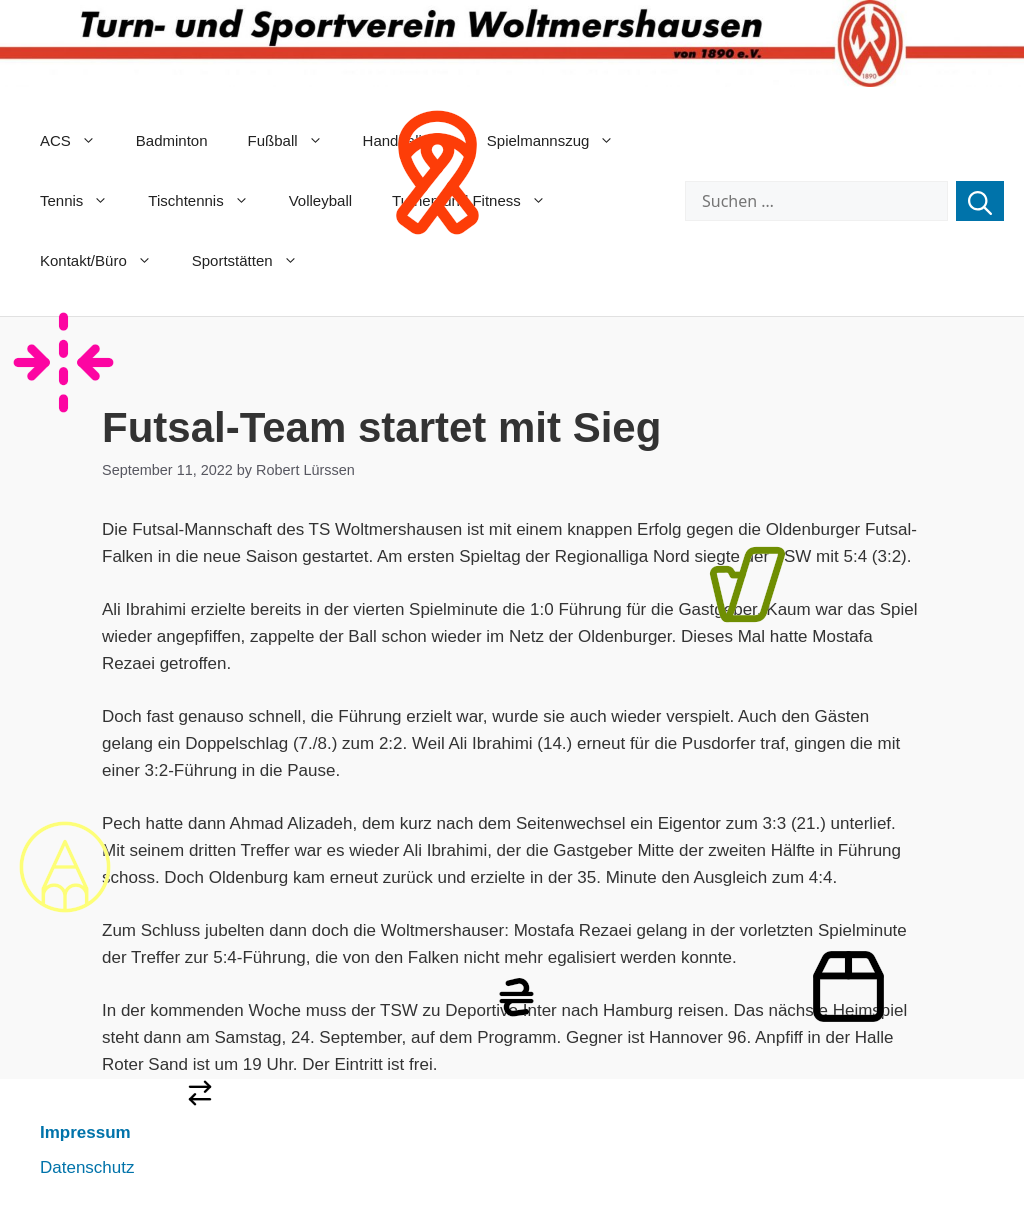 The width and height of the screenshot is (1024, 1229). What do you see at coordinates (848, 986) in the screenshot?
I see `view package or shipment details` at bounding box center [848, 986].